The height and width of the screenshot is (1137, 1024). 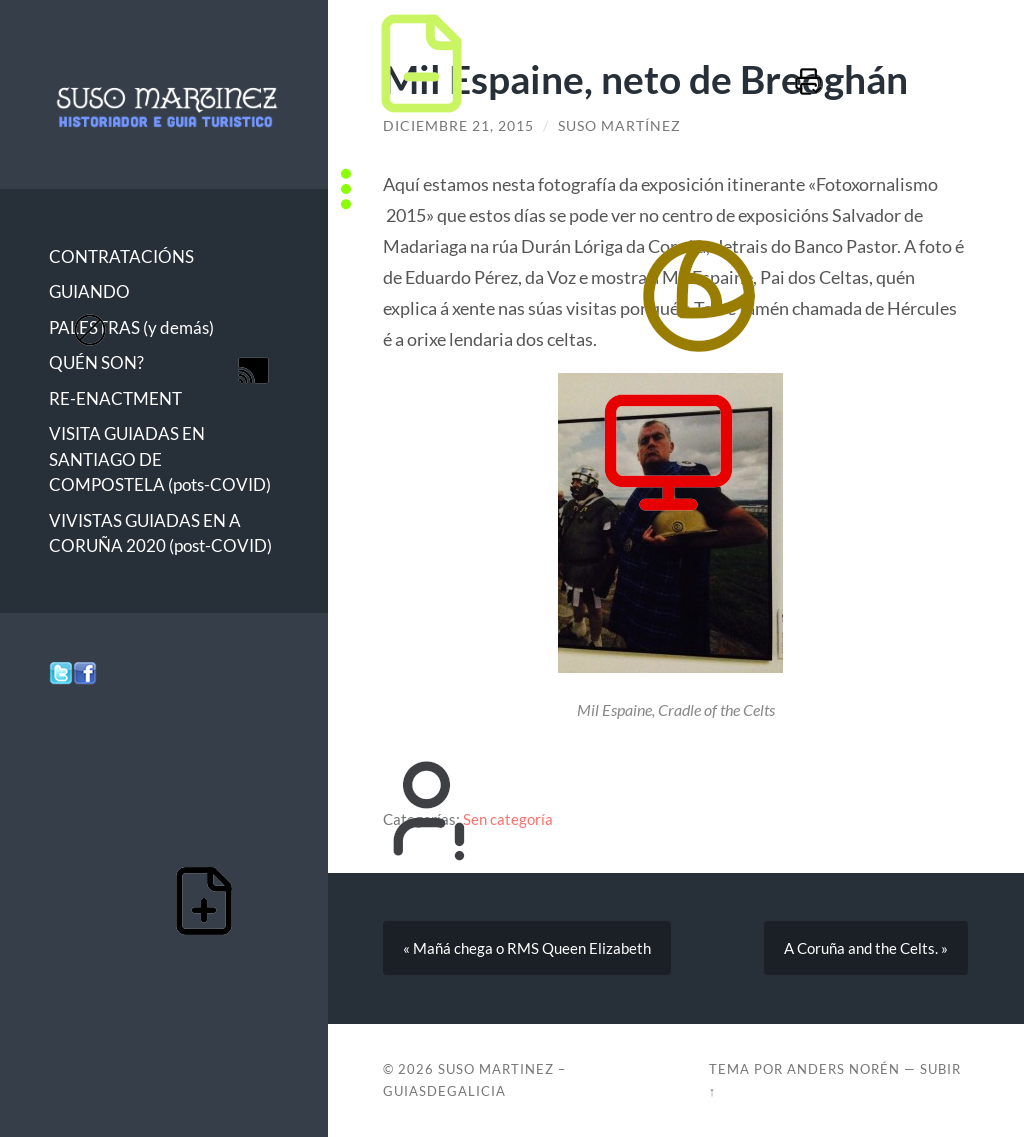 I want to click on indicates a blocked or prohibited action, so click(x=90, y=330).